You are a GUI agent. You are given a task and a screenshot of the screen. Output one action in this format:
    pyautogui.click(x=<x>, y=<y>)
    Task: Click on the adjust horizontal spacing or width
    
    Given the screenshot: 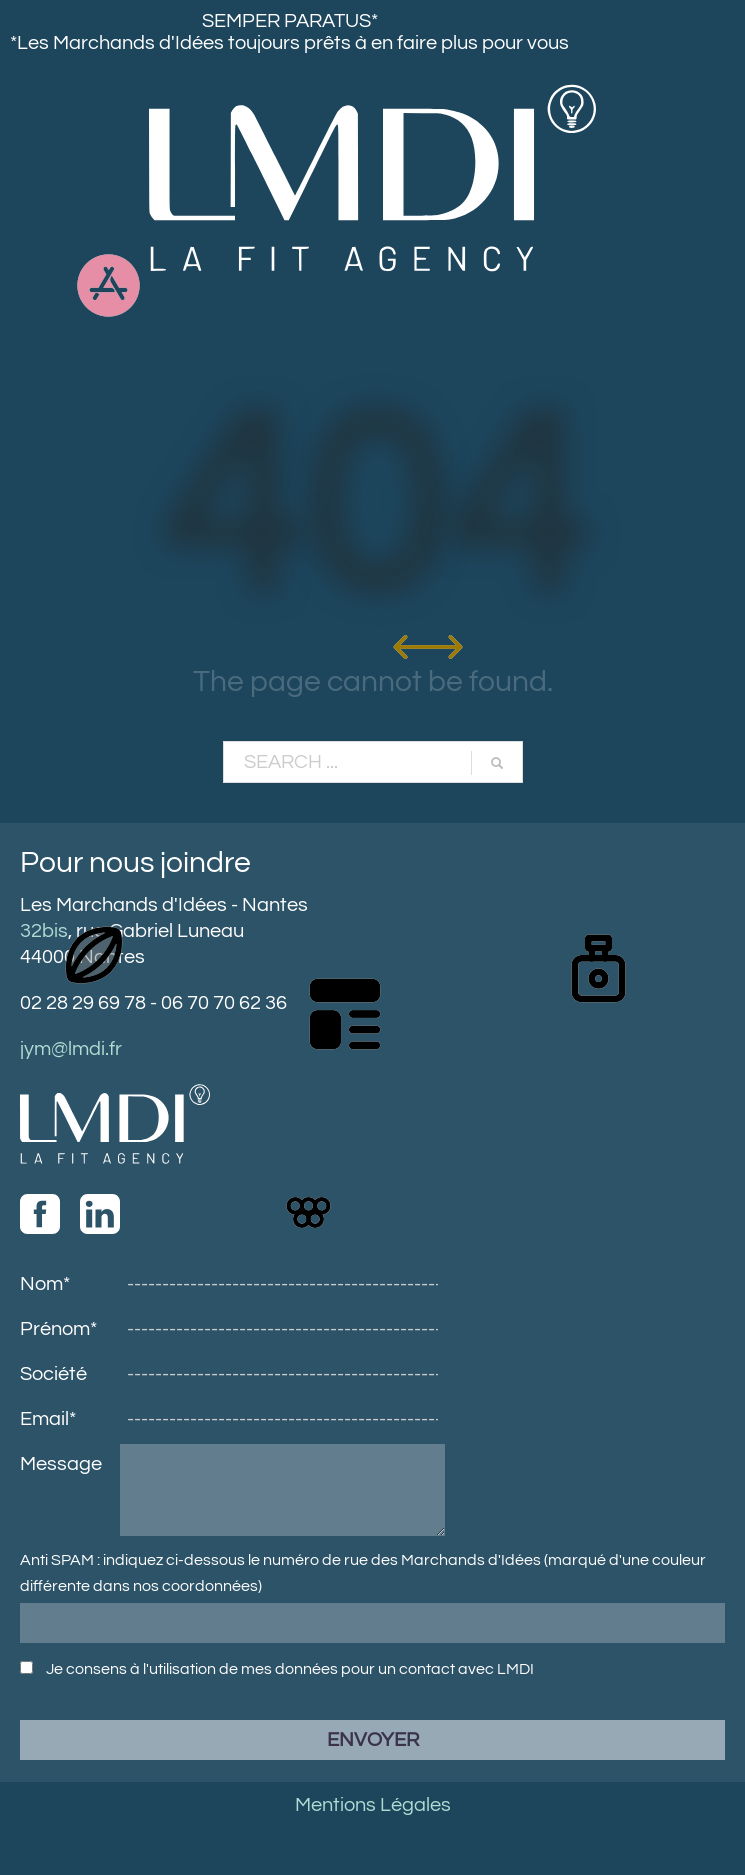 What is the action you would take?
    pyautogui.click(x=428, y=647)
    